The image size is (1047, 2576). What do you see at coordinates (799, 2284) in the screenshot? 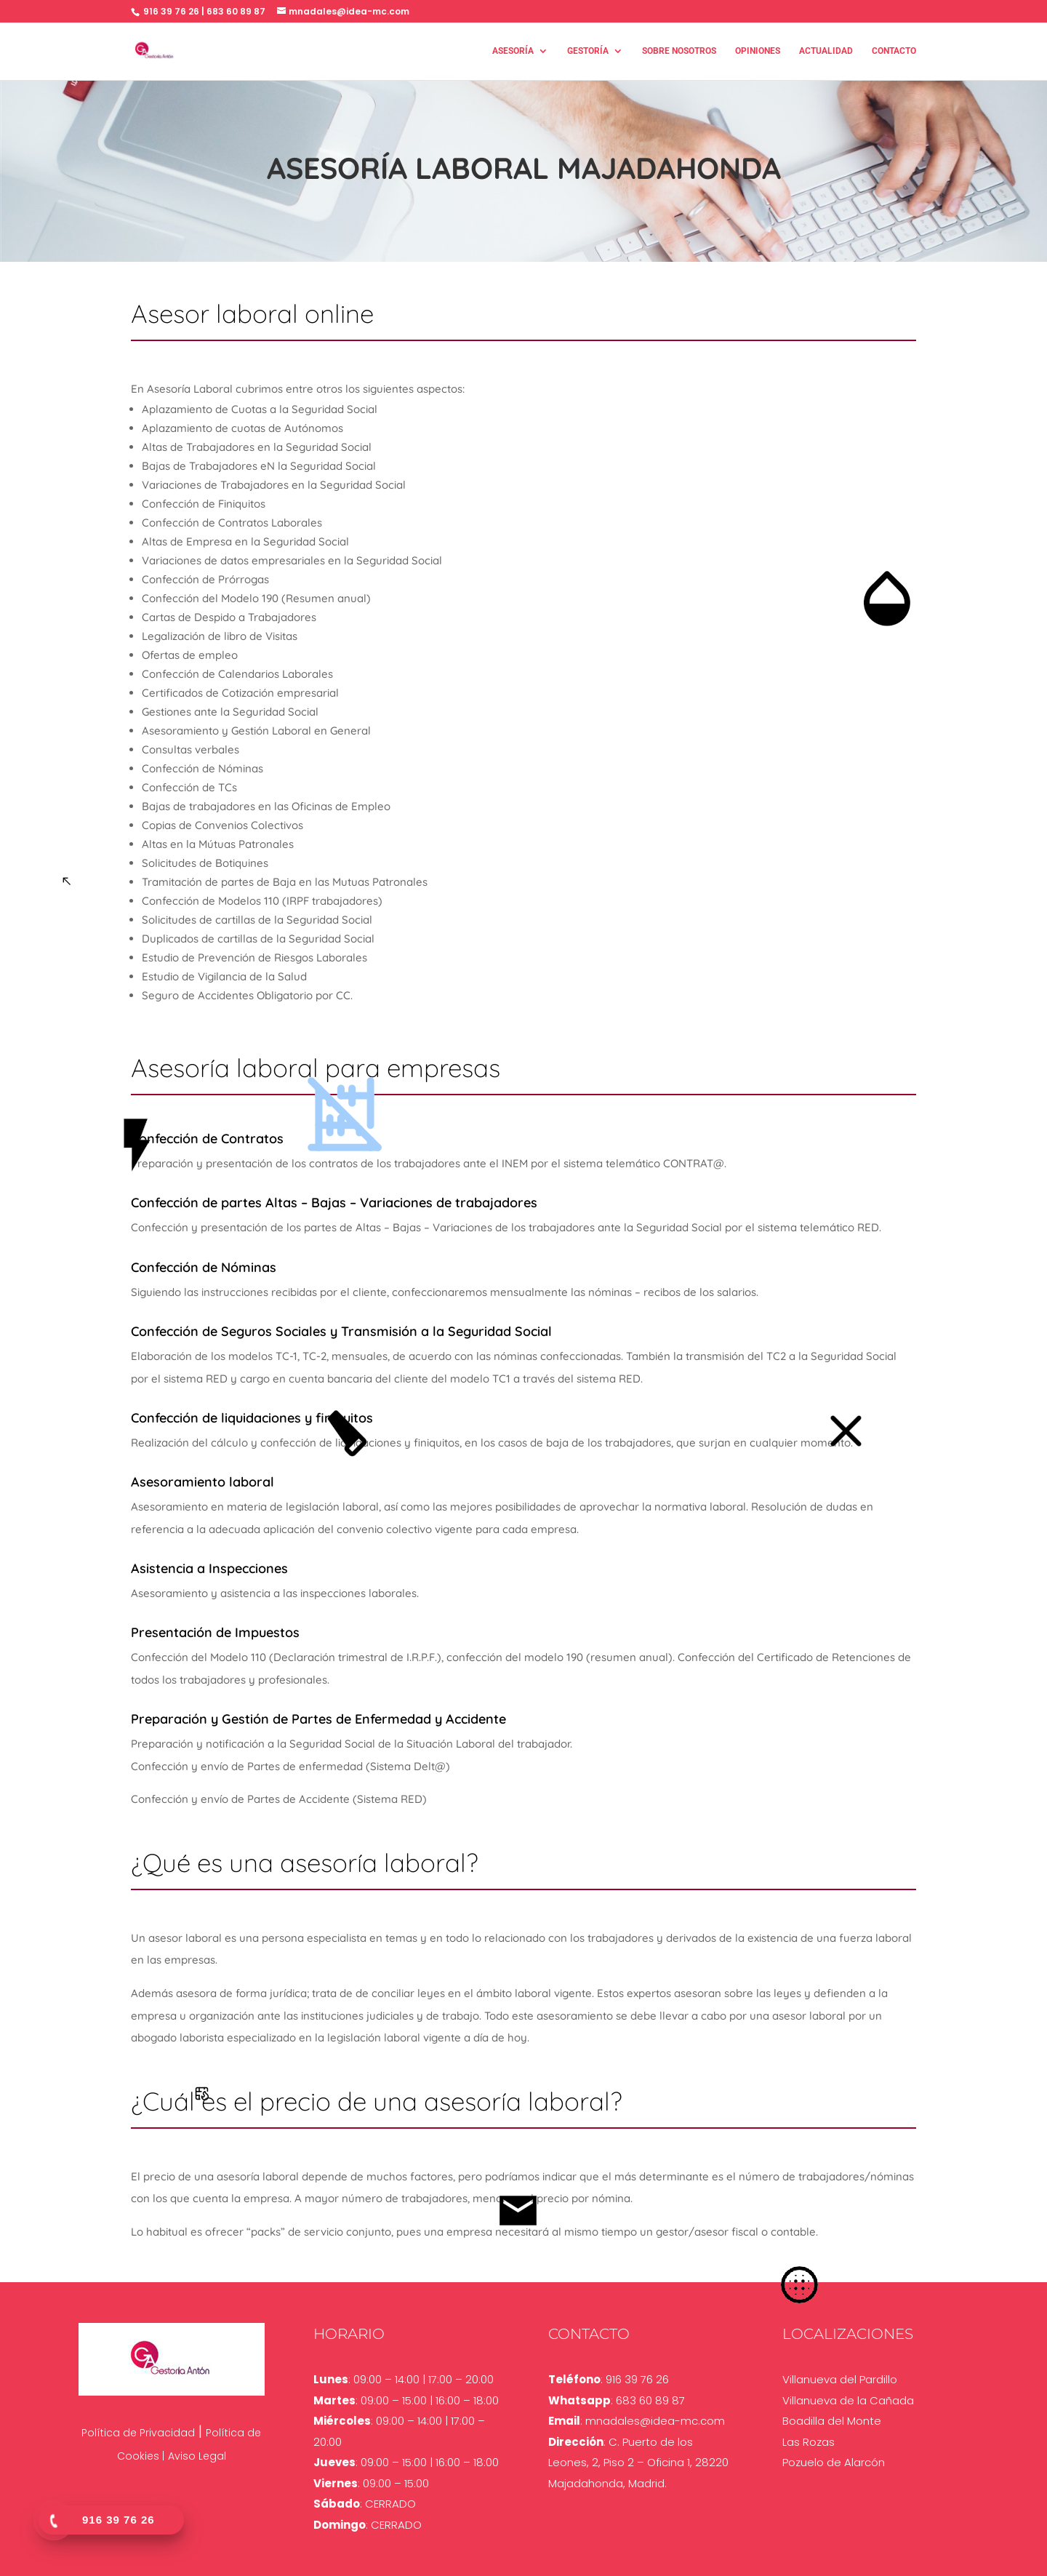
I see `apply circular blur effect to image` at bounding box center [799, 2284].